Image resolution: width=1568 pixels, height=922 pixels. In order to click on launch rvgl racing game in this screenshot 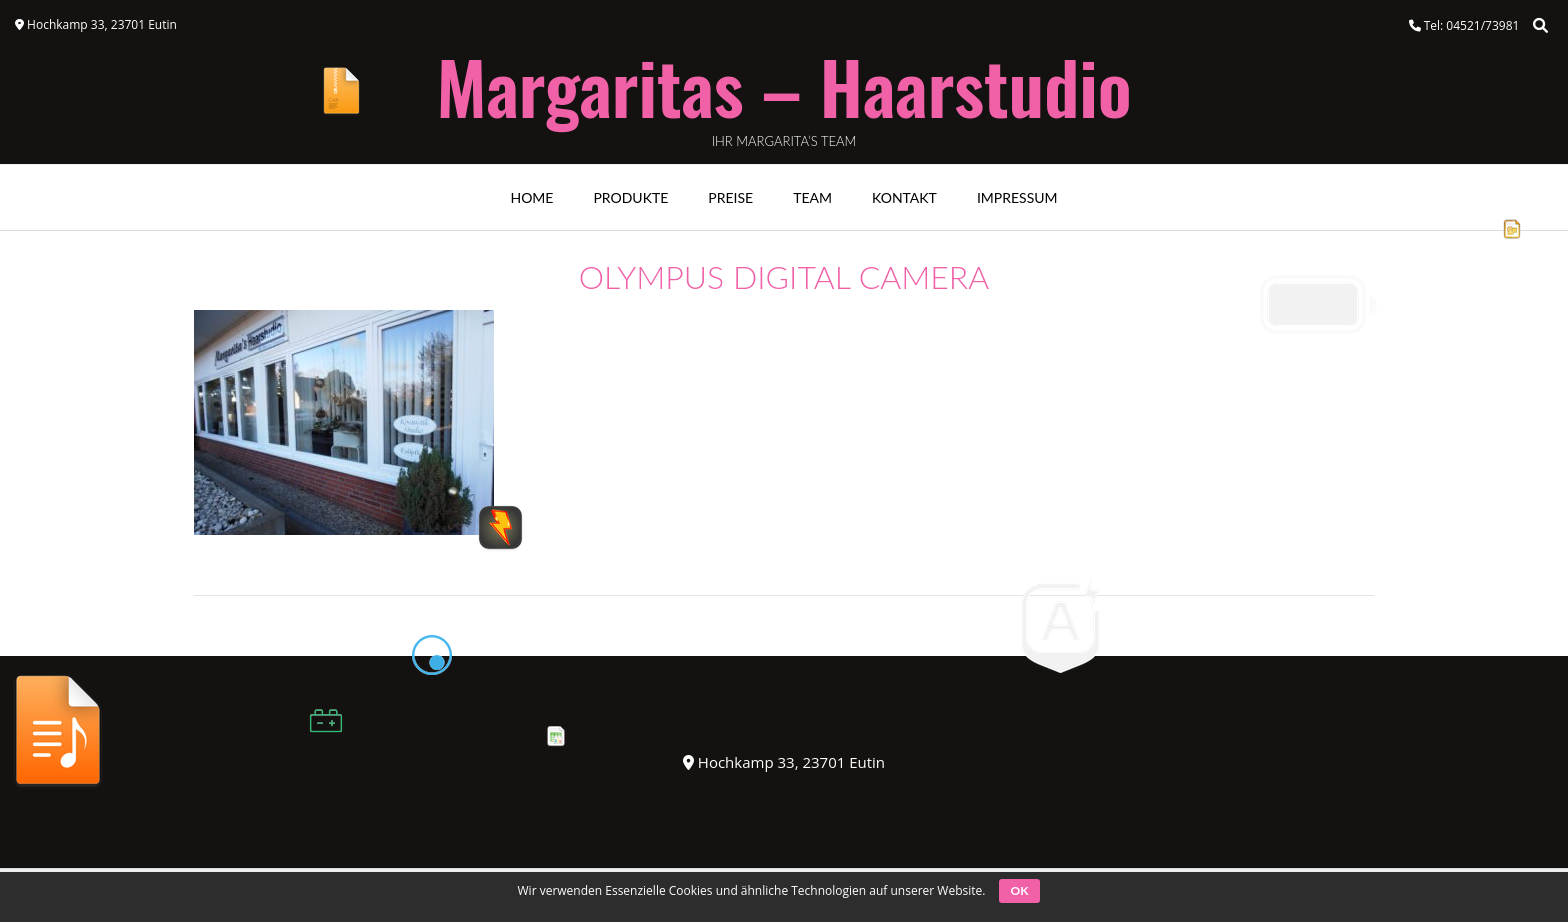, I will do `click(500, 527)`.